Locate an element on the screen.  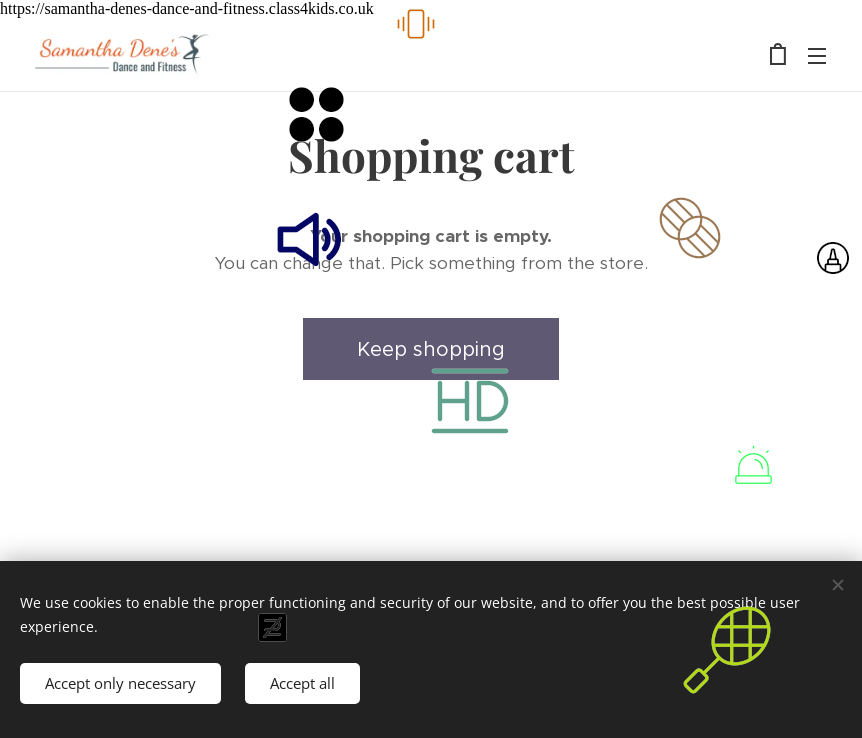
increase or unmute audio volume is located at coordinates (308, 239).